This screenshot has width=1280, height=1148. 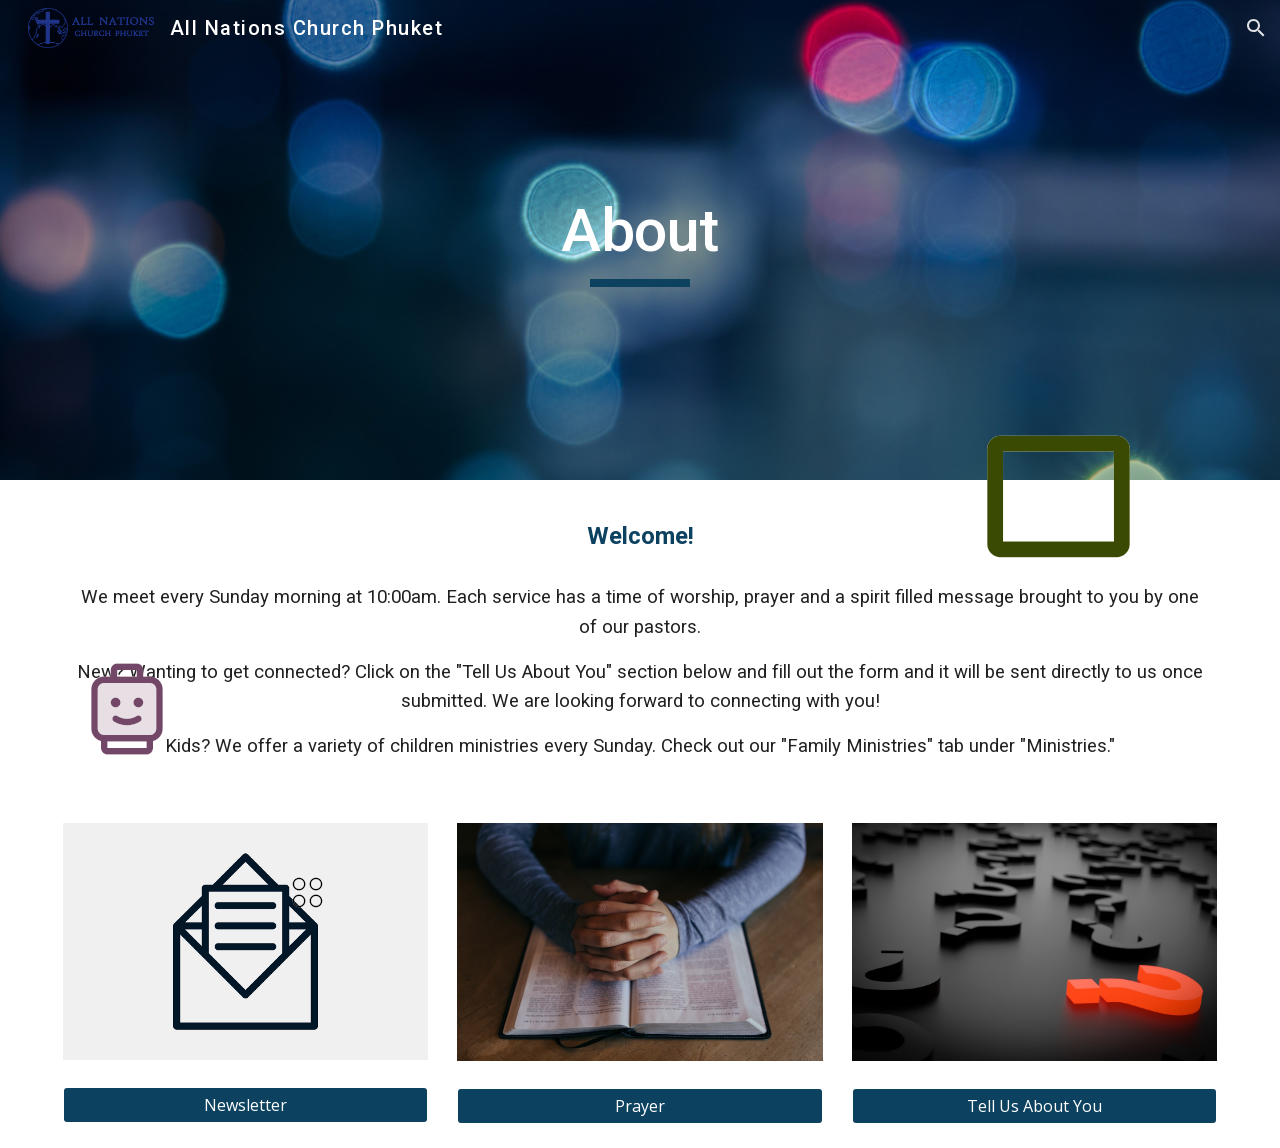 I want to click on open app drawer or menu grid, so click(x=307, y=892).